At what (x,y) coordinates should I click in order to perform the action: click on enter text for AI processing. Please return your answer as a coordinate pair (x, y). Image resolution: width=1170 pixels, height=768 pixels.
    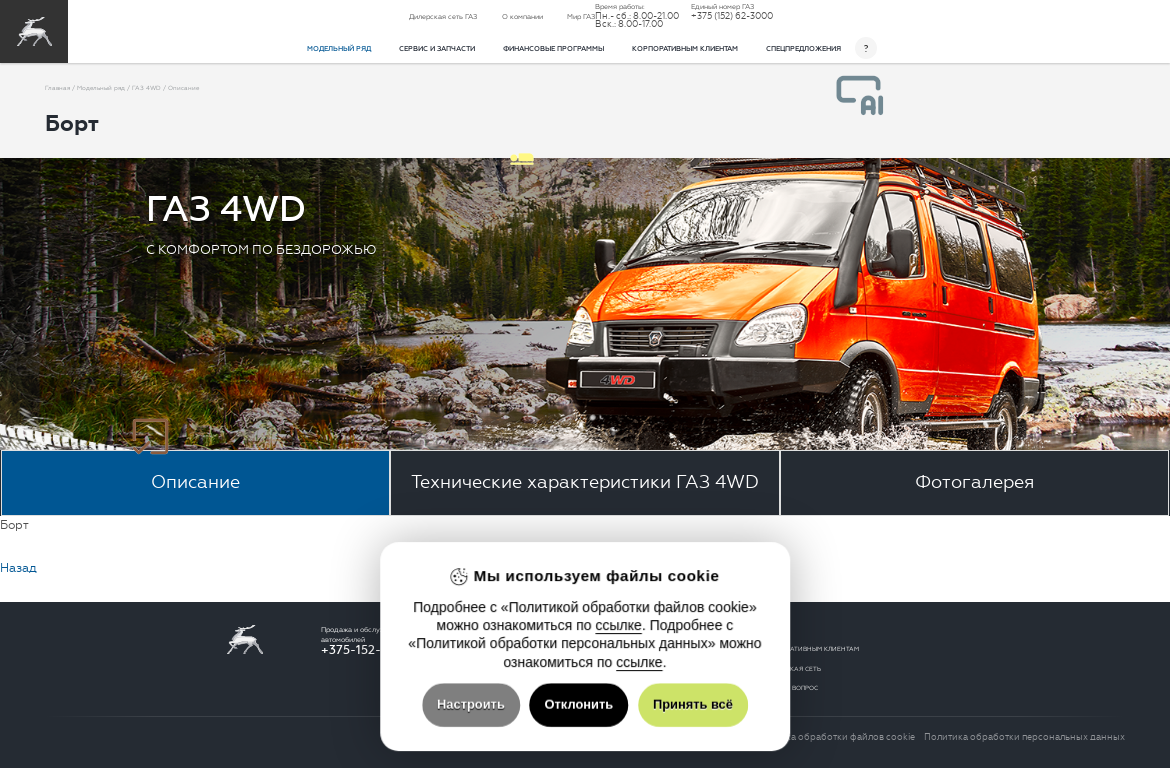
    Looking at the image, I should click on (858, 90).